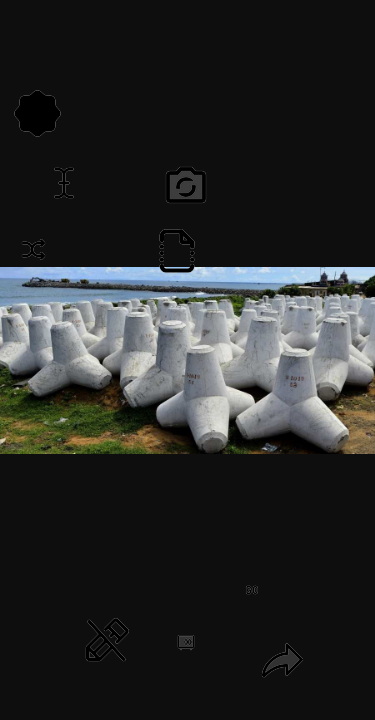 Image resolution: width=375 pixels, height=720 pixels. I want to click on shuffle playlist or queue, so click(33, 249).